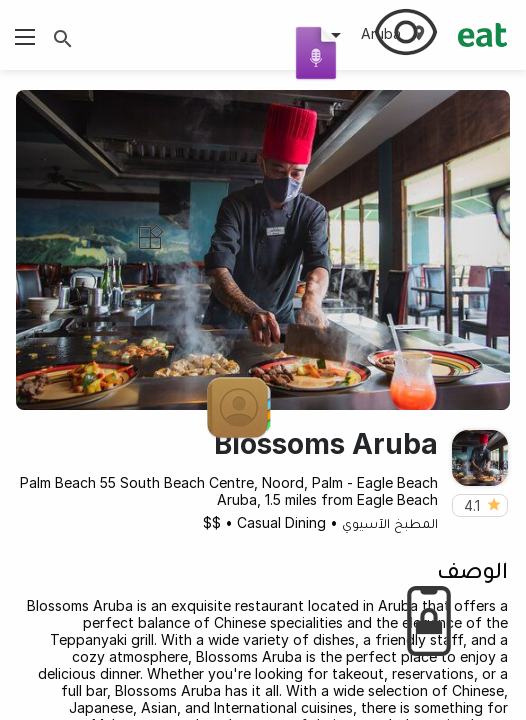 This screenshot has width=526, height=720. Describe the element at coordinates (429, 621) in the screenshot. I see `device is locked or secured` at that location.